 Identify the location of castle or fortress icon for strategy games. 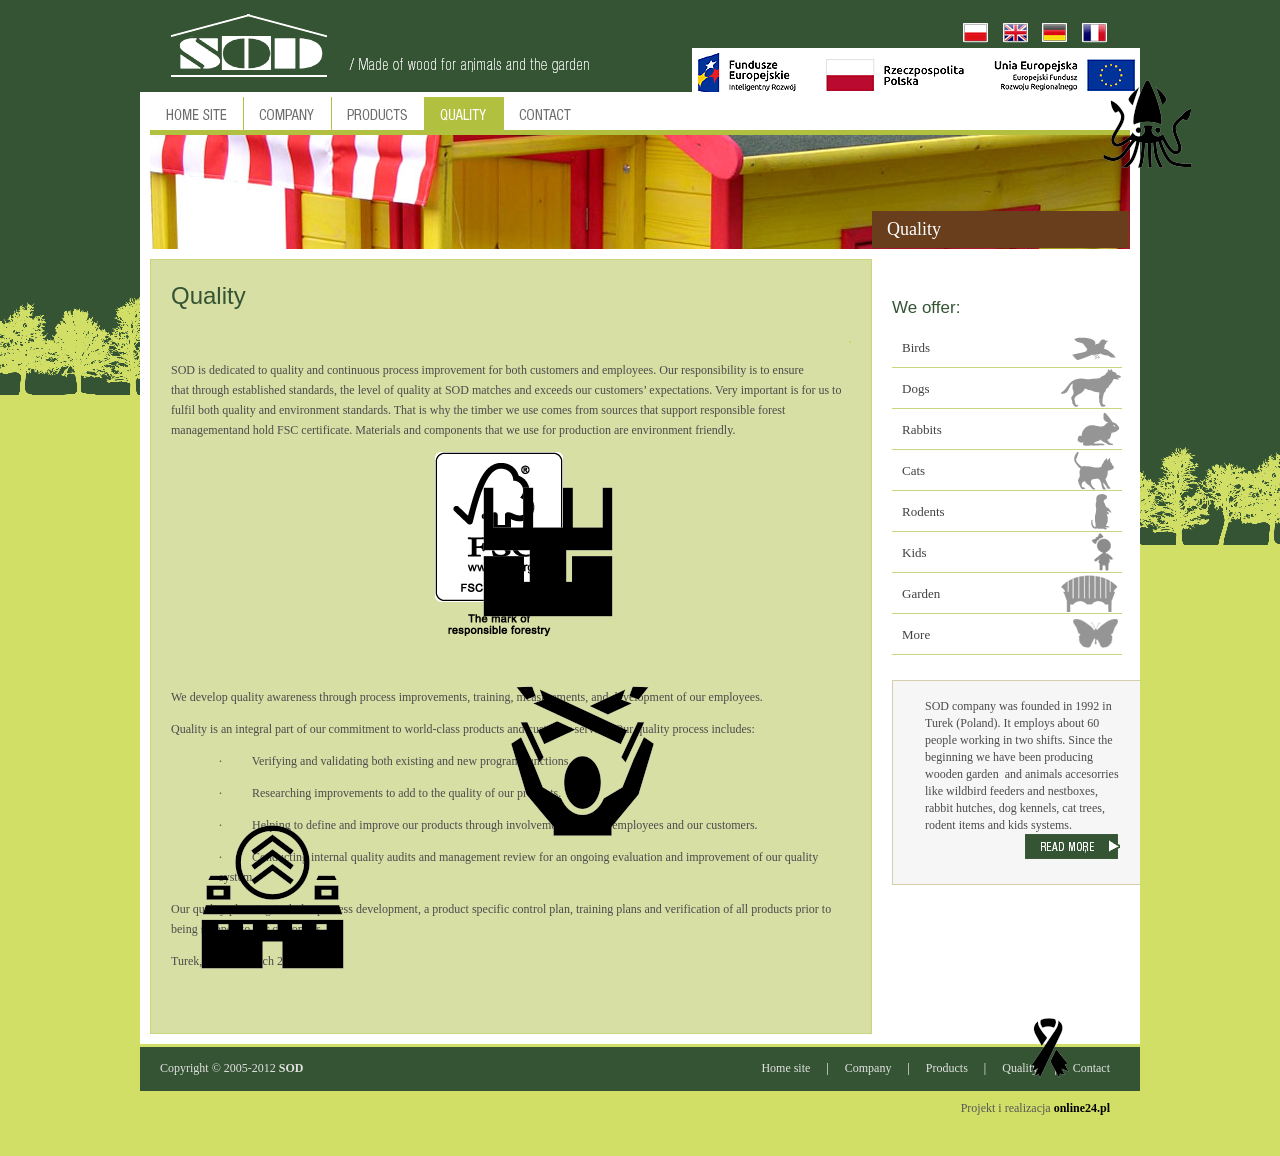
(548, 552).